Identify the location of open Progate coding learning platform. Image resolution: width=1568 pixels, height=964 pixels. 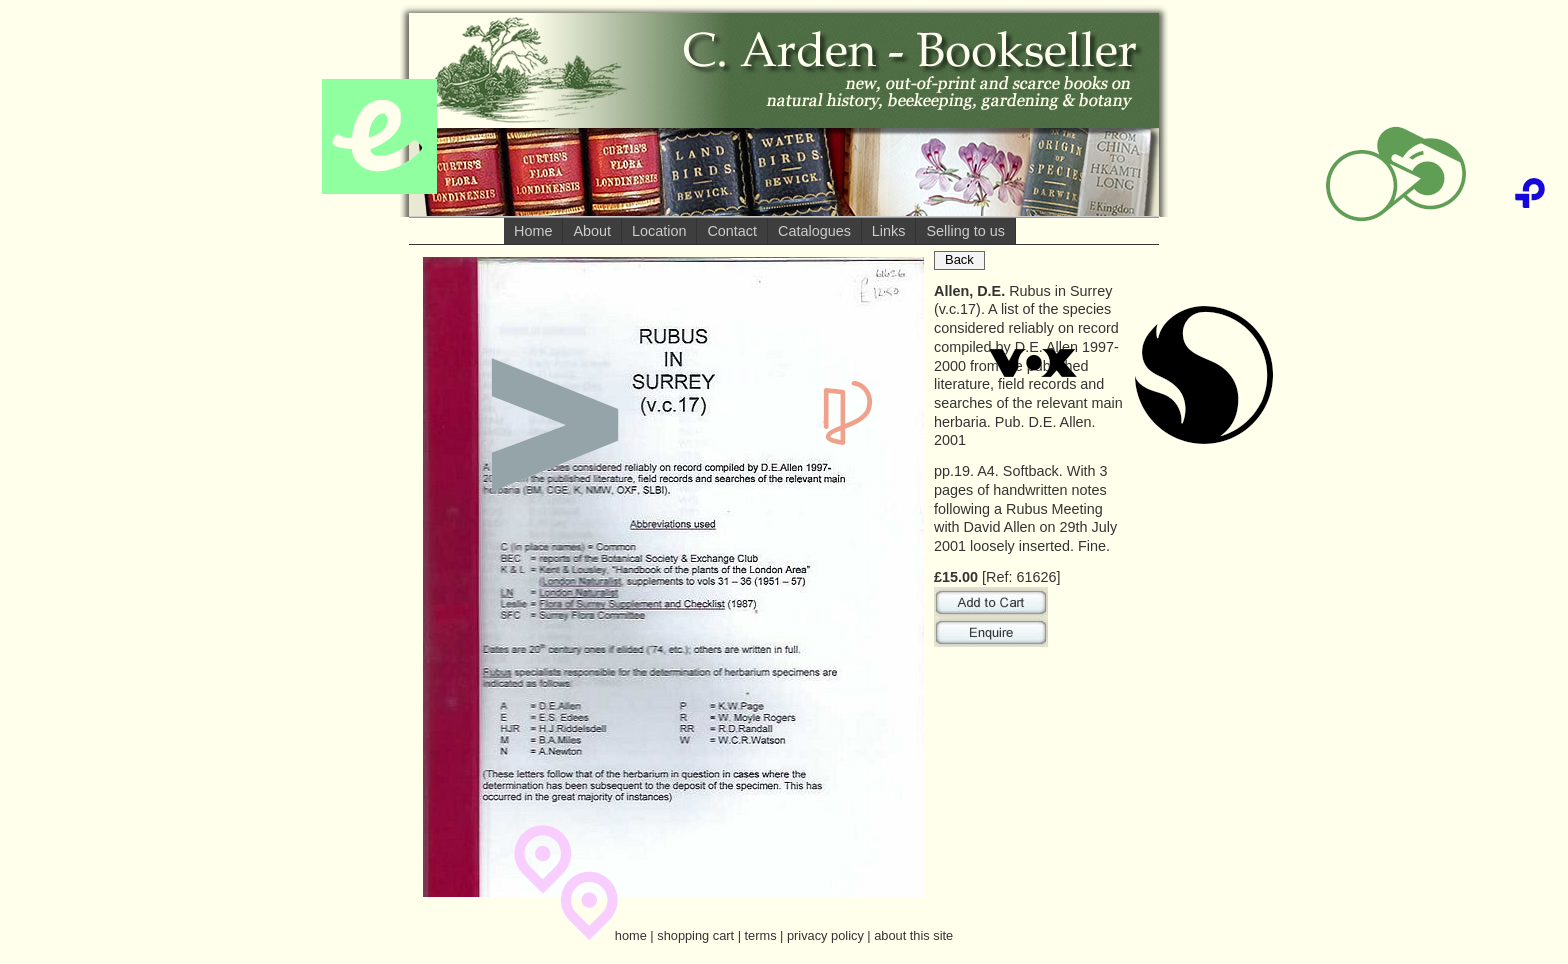
(848, 413).